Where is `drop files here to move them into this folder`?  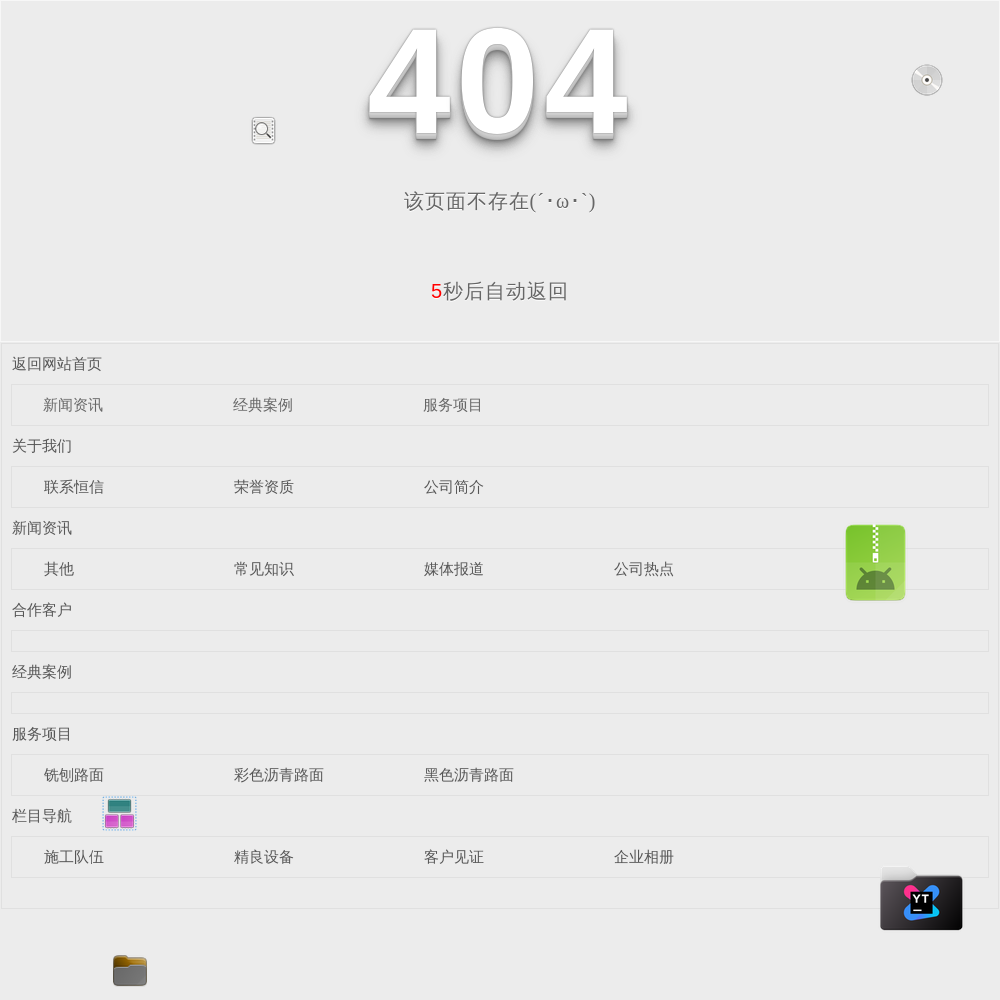
drop files here to move them into this folder is located at coordinates (130, 970).